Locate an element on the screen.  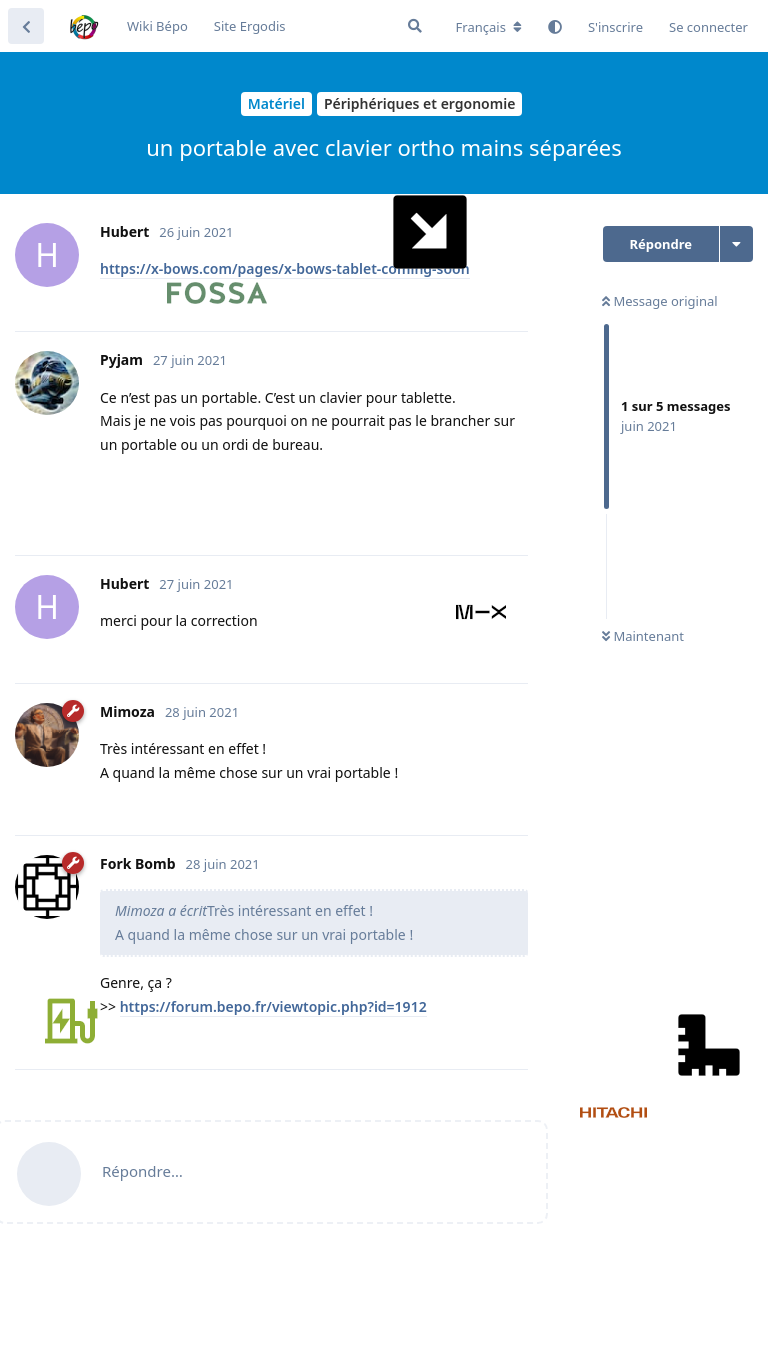
find nearby EV charging stations is located at coordinates (70, 1021).